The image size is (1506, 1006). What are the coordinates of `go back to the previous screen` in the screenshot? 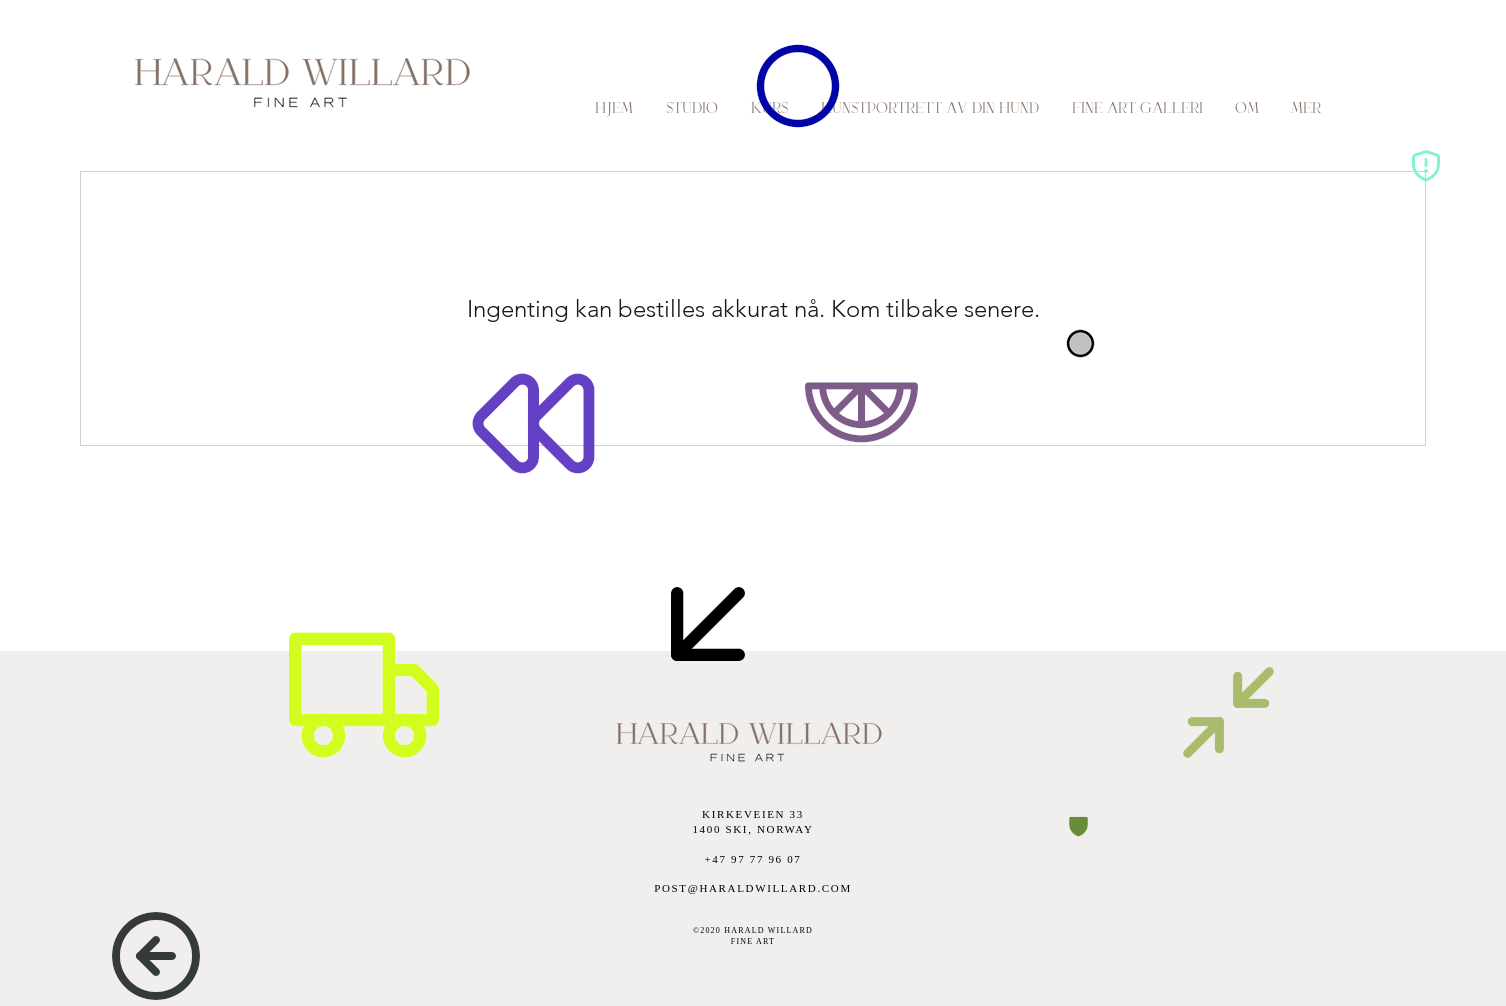 It's located at (156, 956).